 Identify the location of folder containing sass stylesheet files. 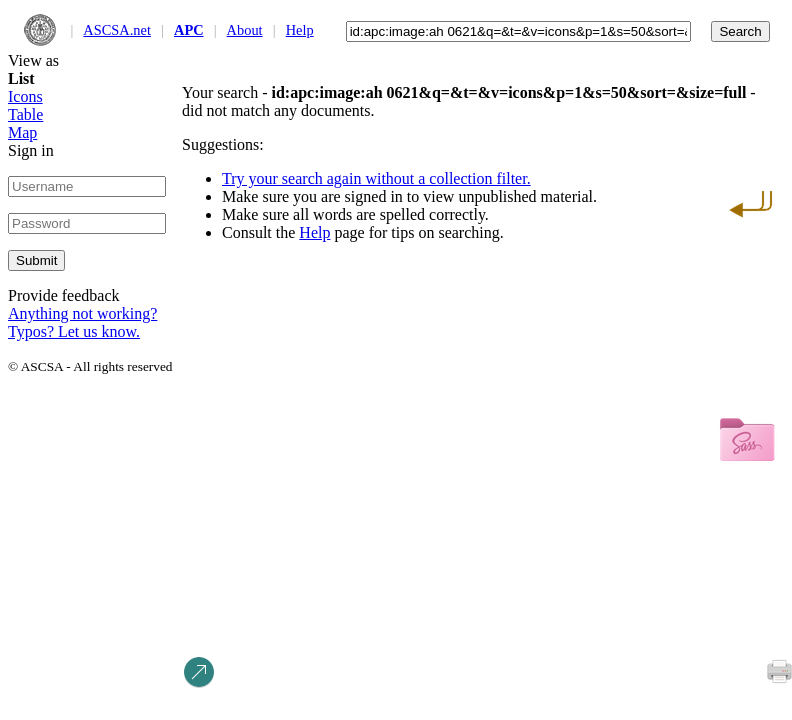
(747, 441).